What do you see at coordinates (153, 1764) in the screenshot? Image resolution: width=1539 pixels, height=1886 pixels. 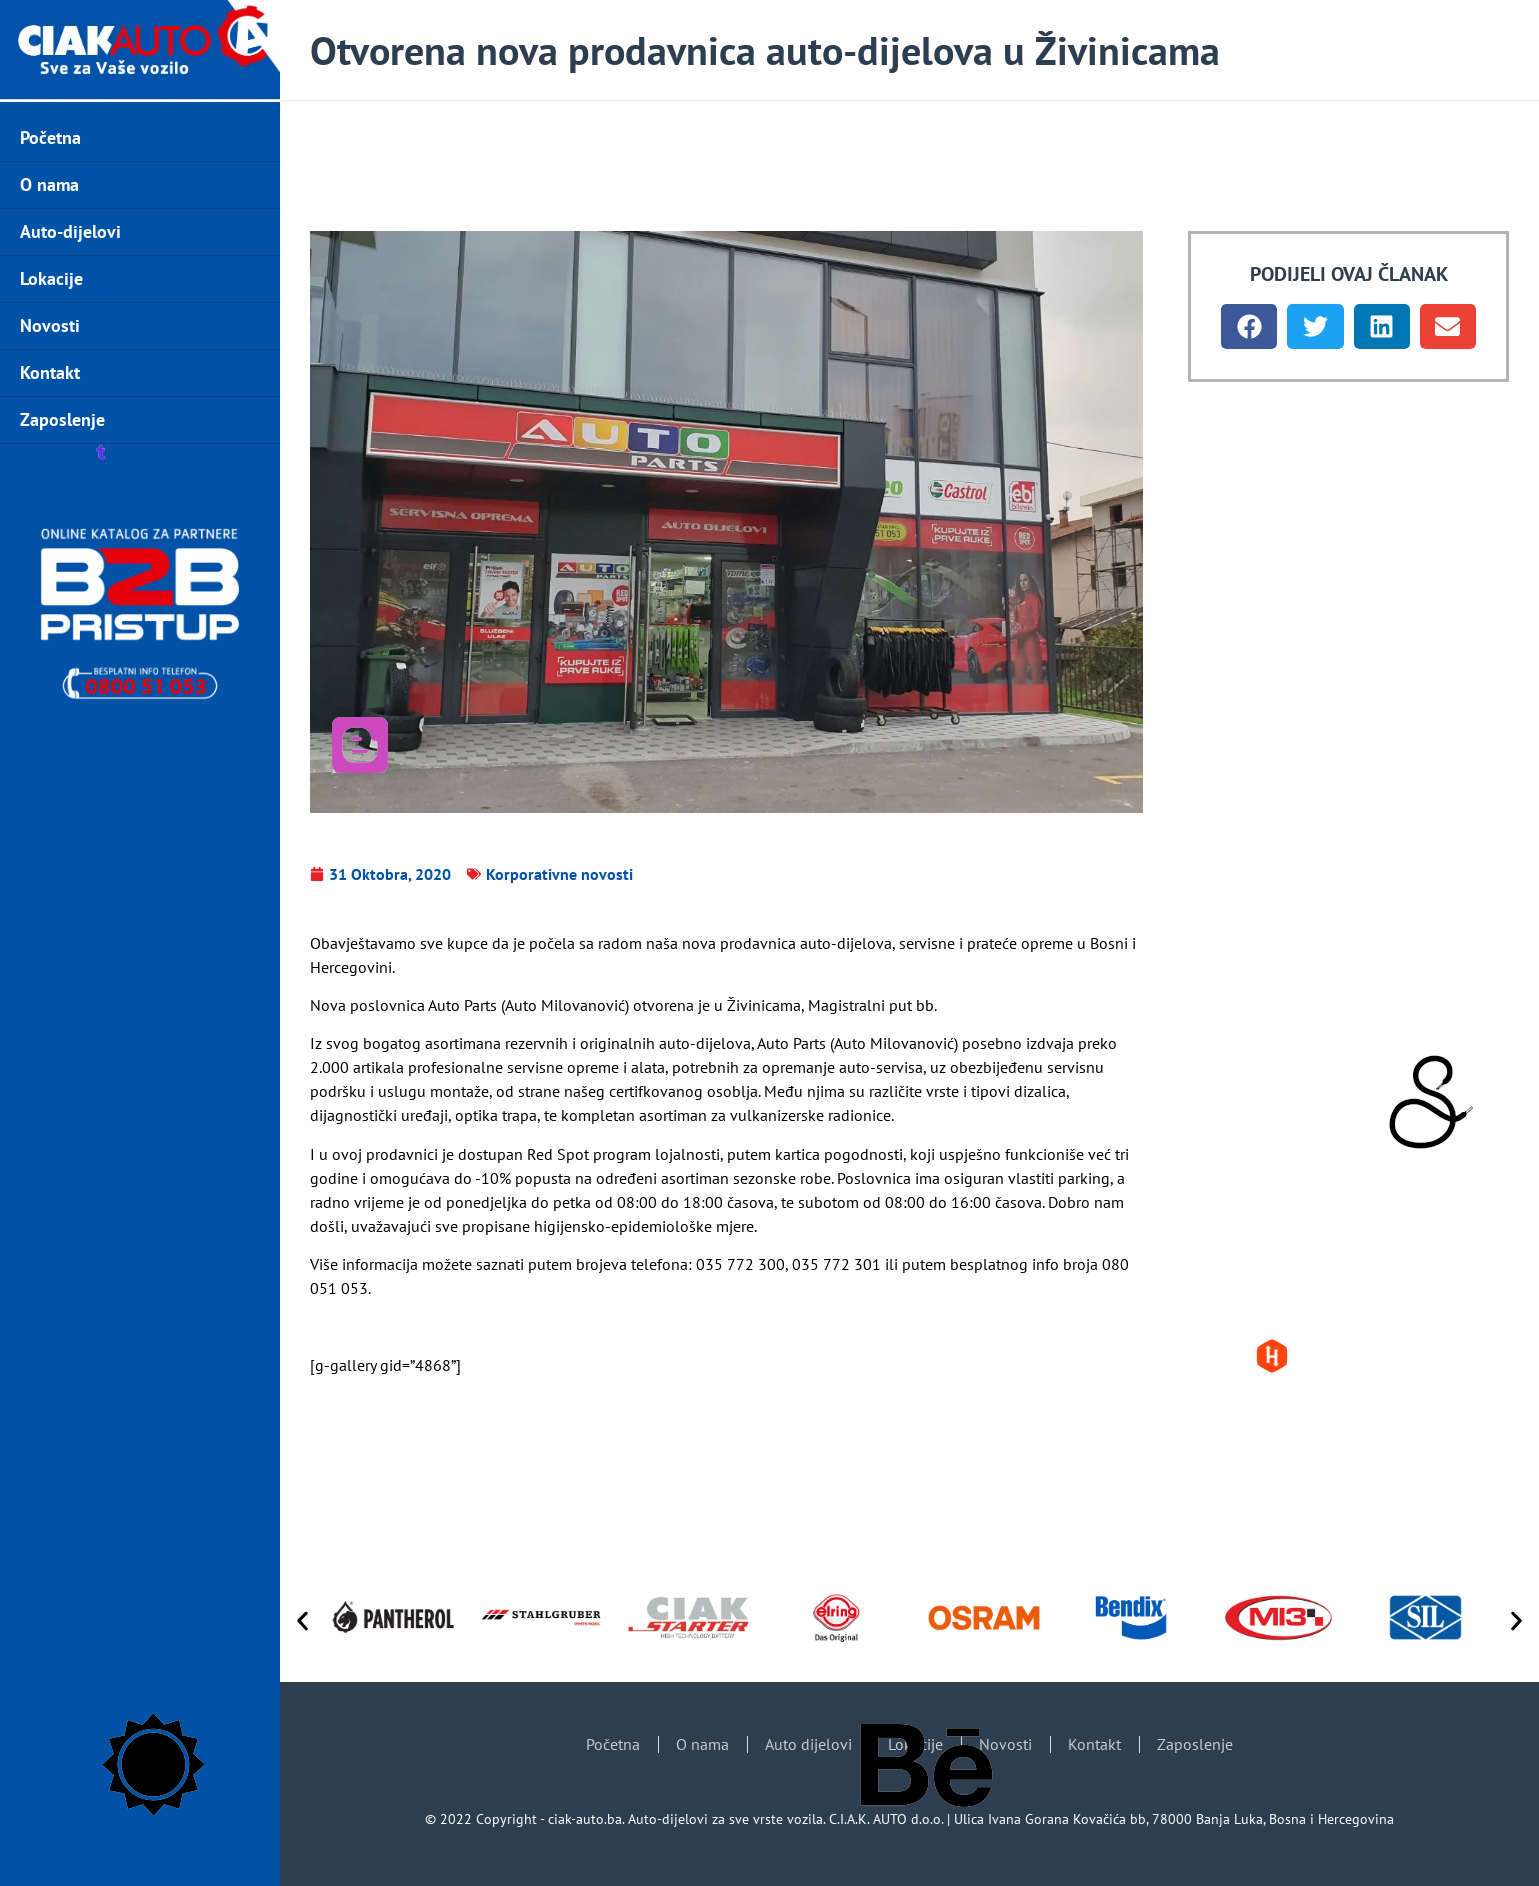 I see `open the AccuWeather app` at bounding box center [153, 1764].